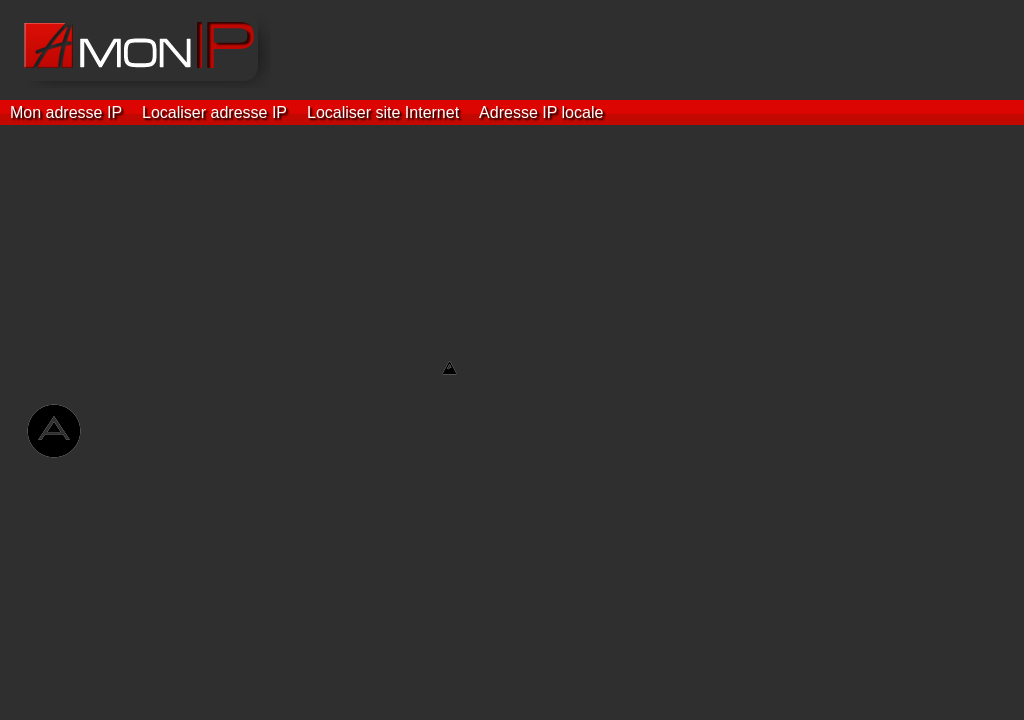 The height and width of the screenshot is (720, 1024). I want to click on app.net (adn) logo, so click(54, 431).